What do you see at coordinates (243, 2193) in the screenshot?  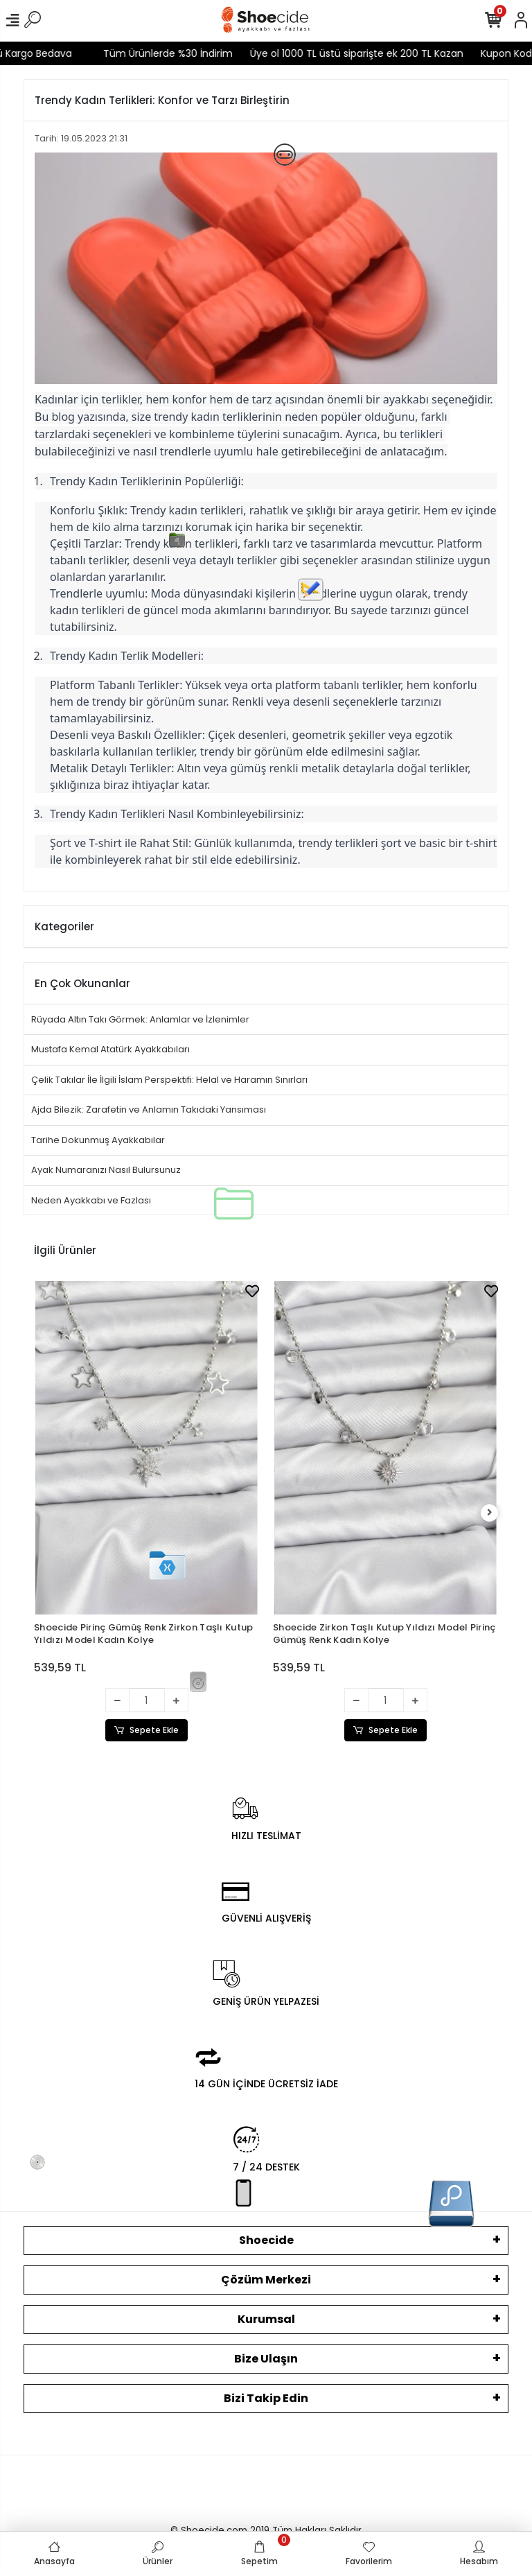 I see `iPhone with Face ID in device sidebar` at bounding box center [243, 2193].